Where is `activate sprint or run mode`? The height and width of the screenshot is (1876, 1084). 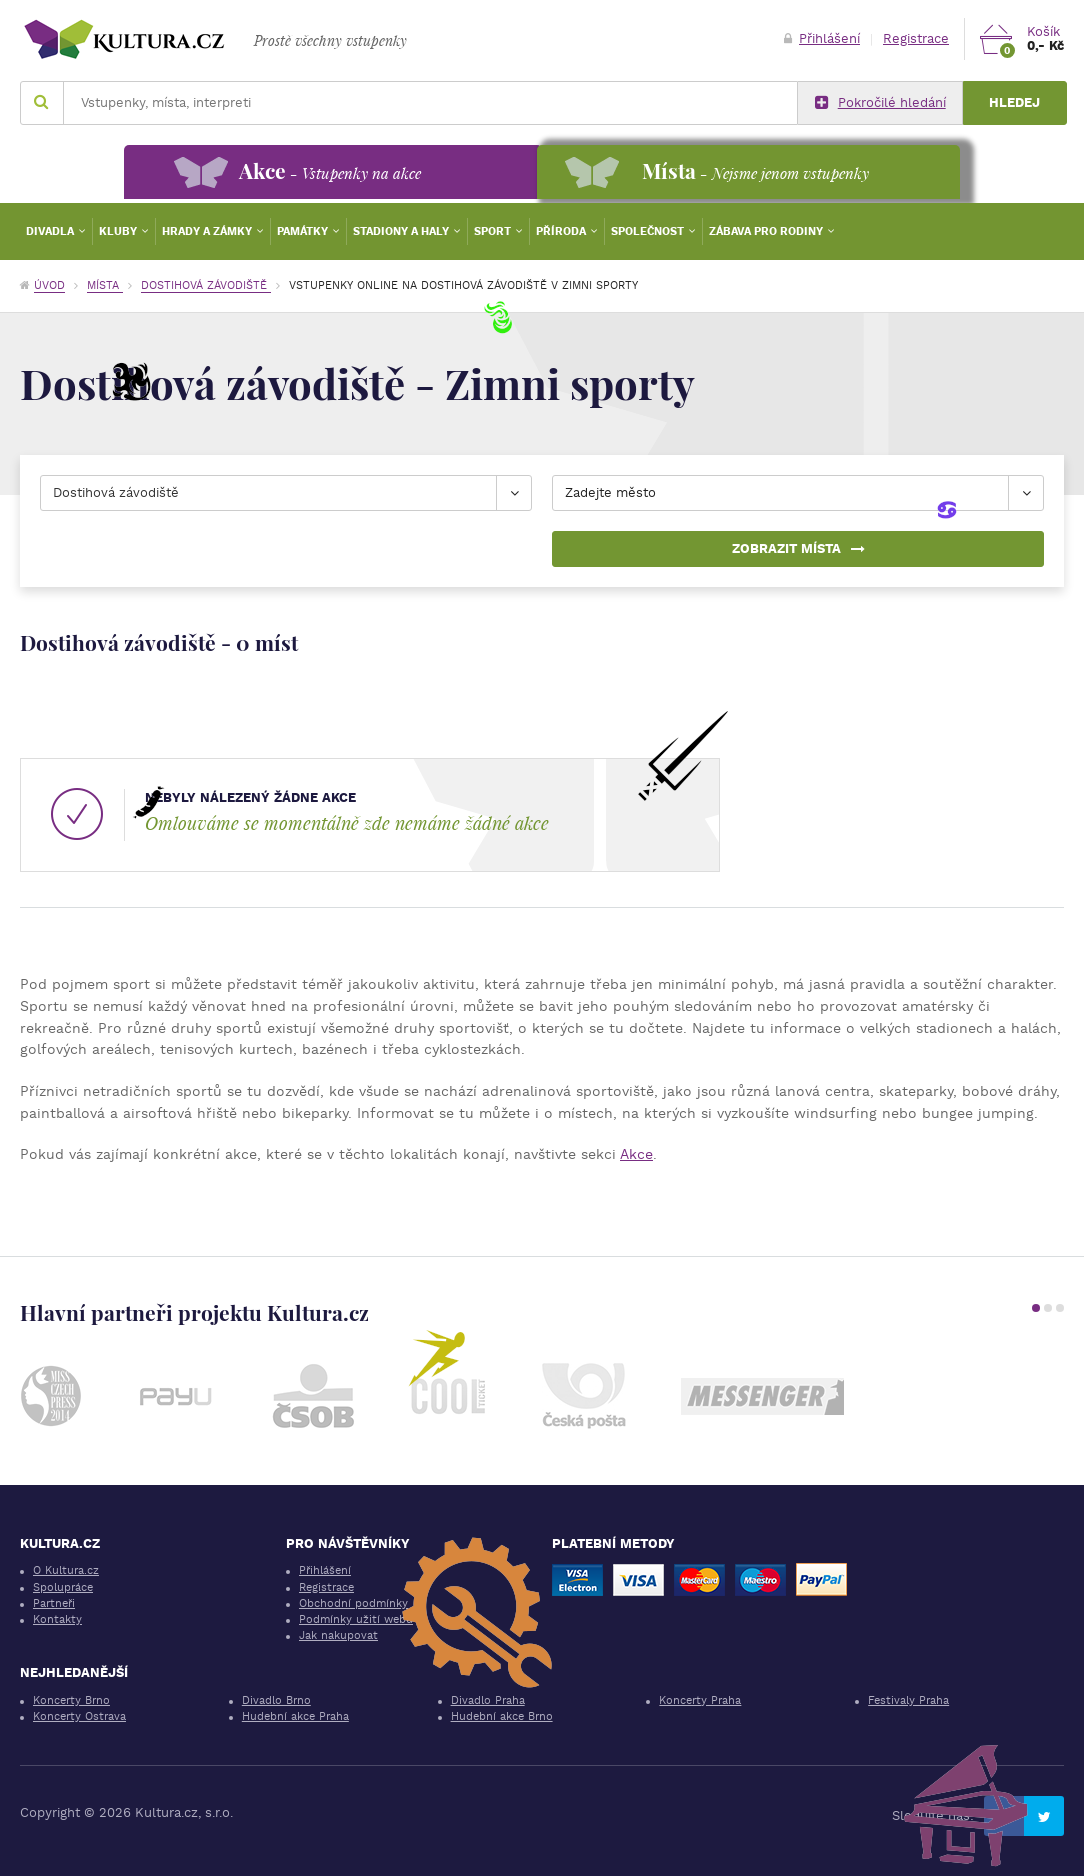 activate sprint or run mode is located at coordinates (436, 1358).